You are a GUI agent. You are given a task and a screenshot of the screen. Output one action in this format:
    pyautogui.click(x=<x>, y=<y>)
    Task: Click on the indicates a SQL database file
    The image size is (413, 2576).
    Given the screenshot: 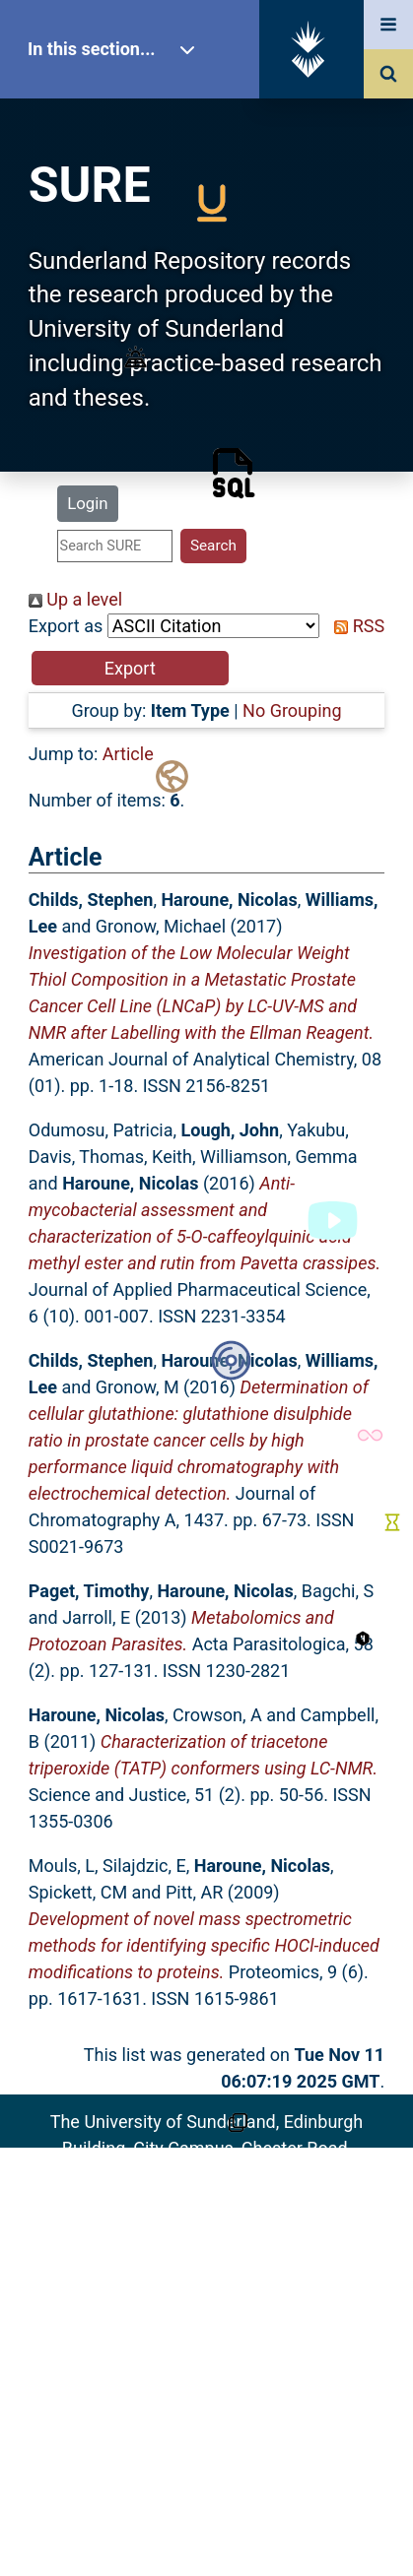 What is the action you would take?
    pyautogui.click(x=233, y=473)
    